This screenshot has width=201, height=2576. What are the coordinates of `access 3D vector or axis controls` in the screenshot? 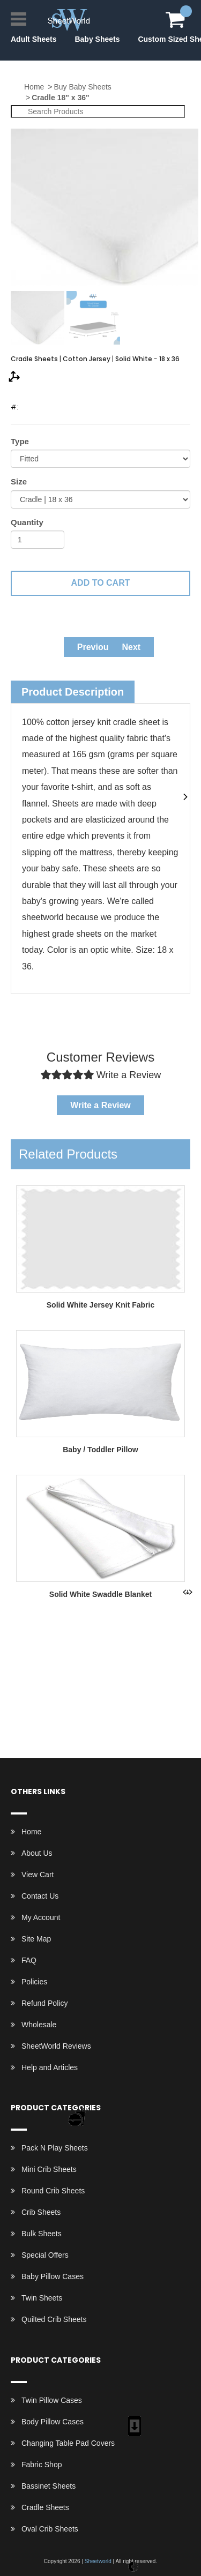 It's located at (13, 377).